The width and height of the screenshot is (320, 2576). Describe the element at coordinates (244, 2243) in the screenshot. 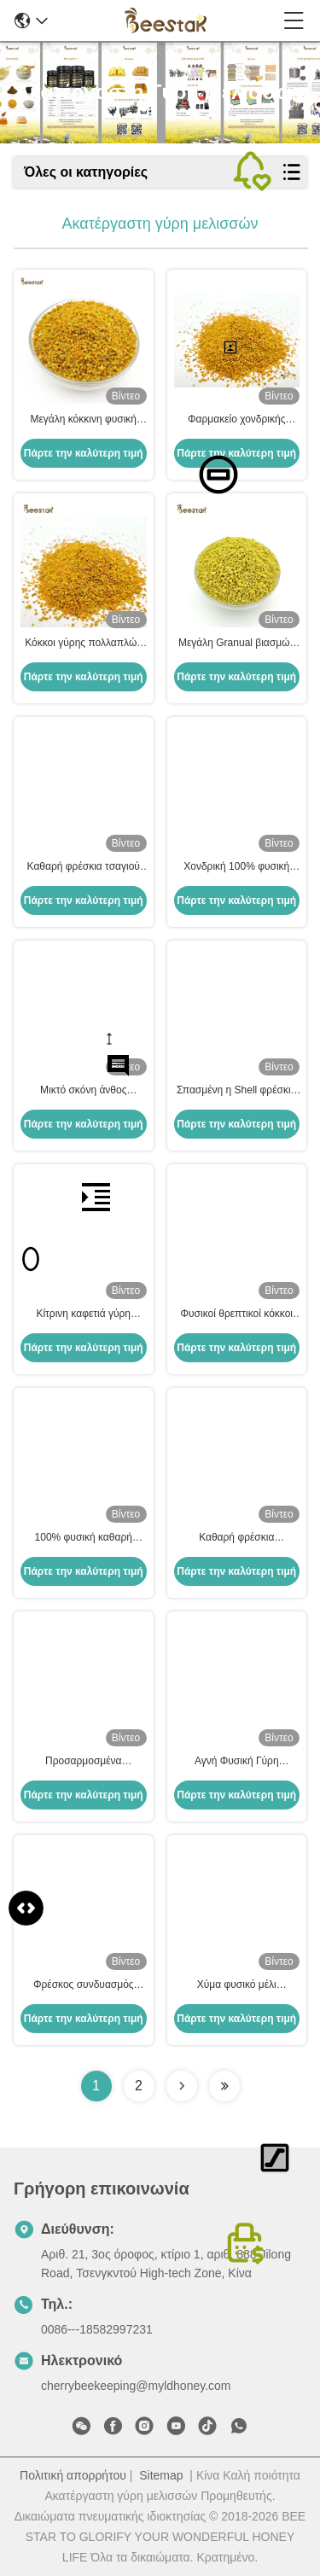

I see `open point of sale system` at that location.